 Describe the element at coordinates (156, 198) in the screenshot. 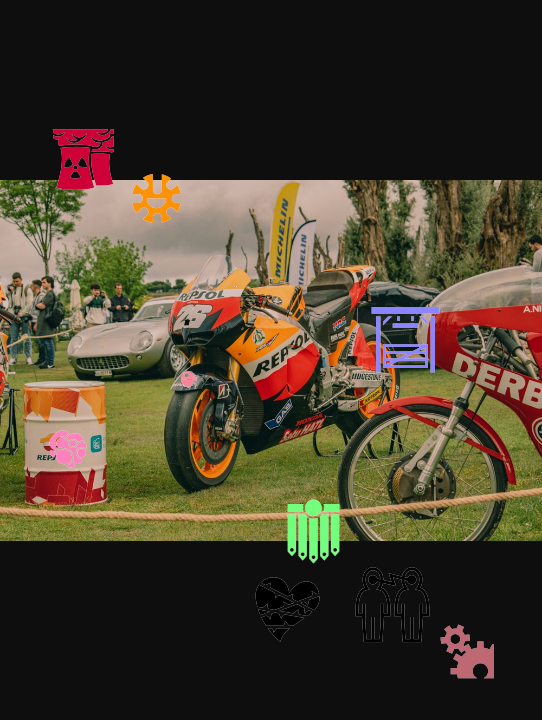

I see `decorative abstract game element or badge` at that location.